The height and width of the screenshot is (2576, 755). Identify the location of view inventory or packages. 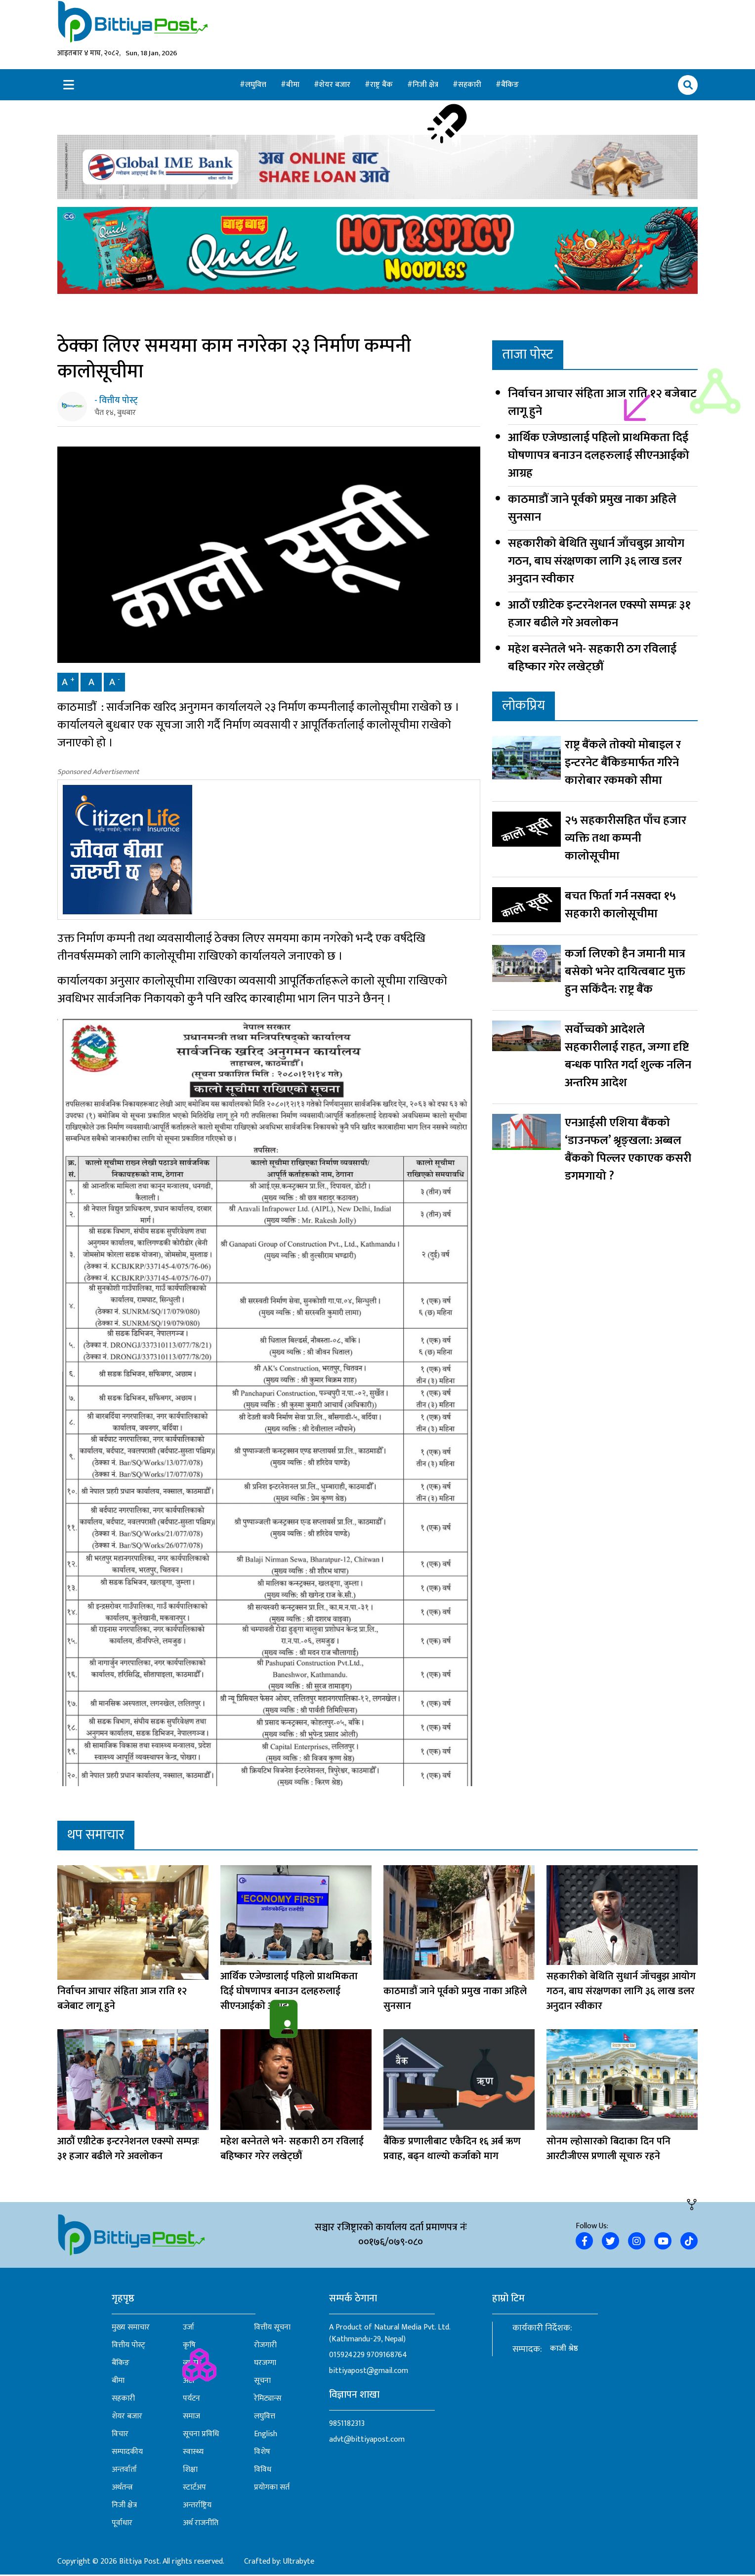
(199, 2365).